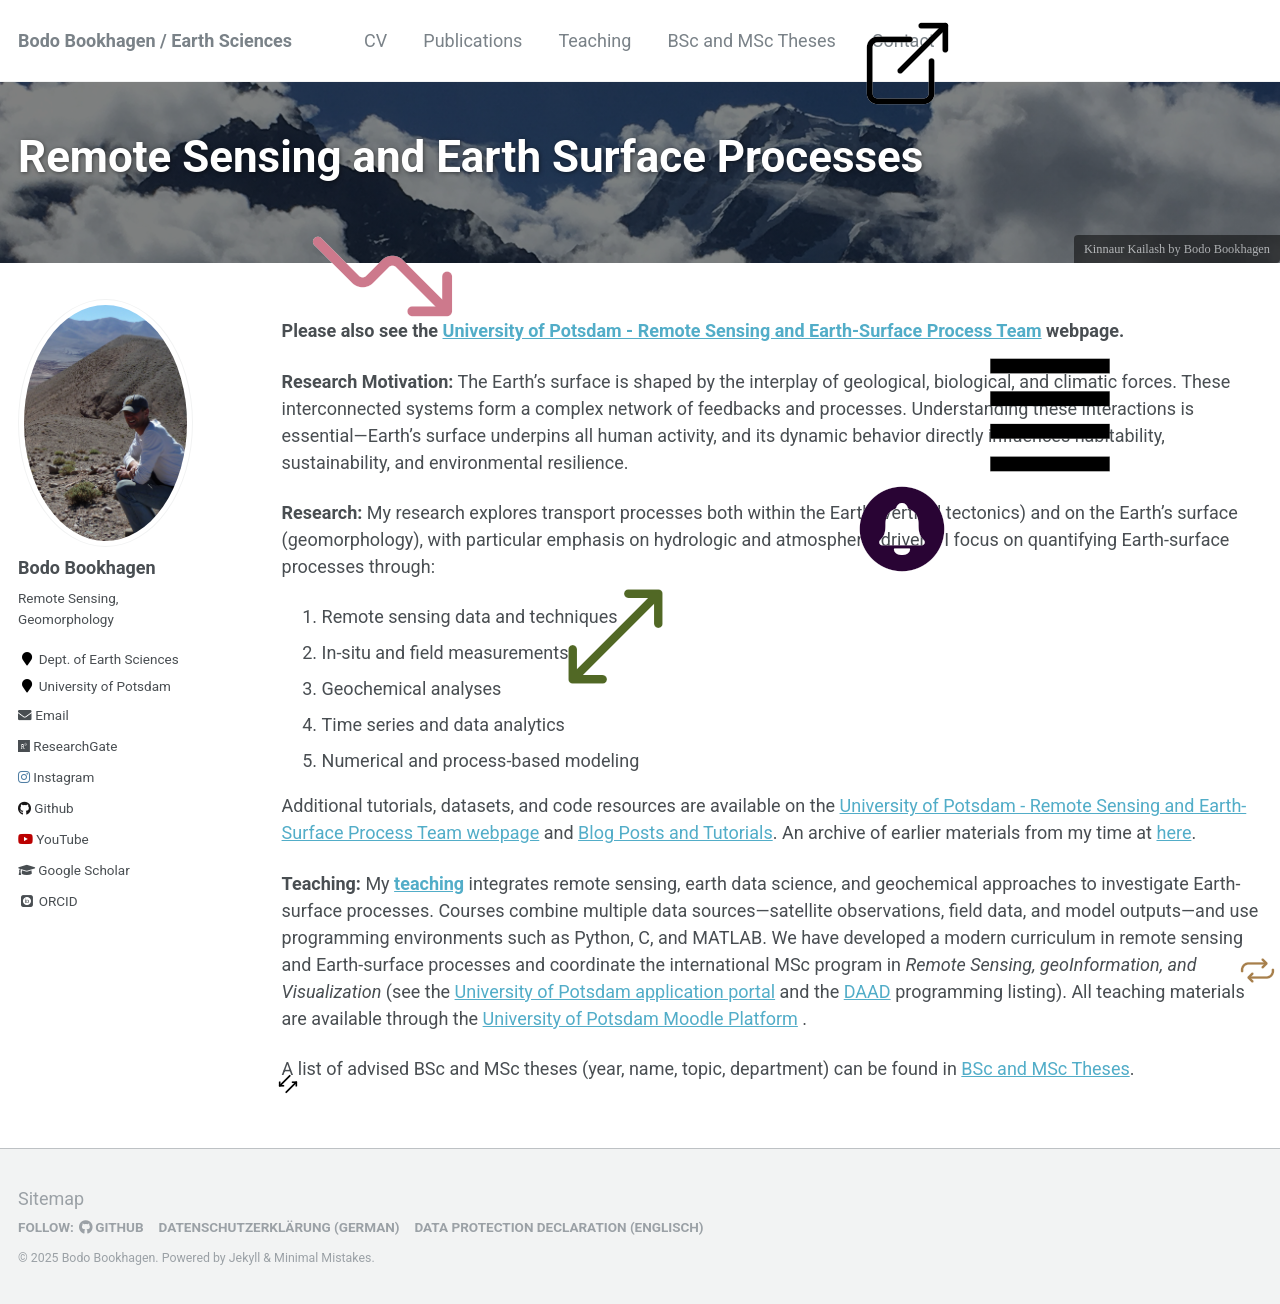 The height and width of the screenshot is (1304, 1280). Describe the element at coordinates (1050, 415) in the screenshot. I see `open navigation menu` at that location.